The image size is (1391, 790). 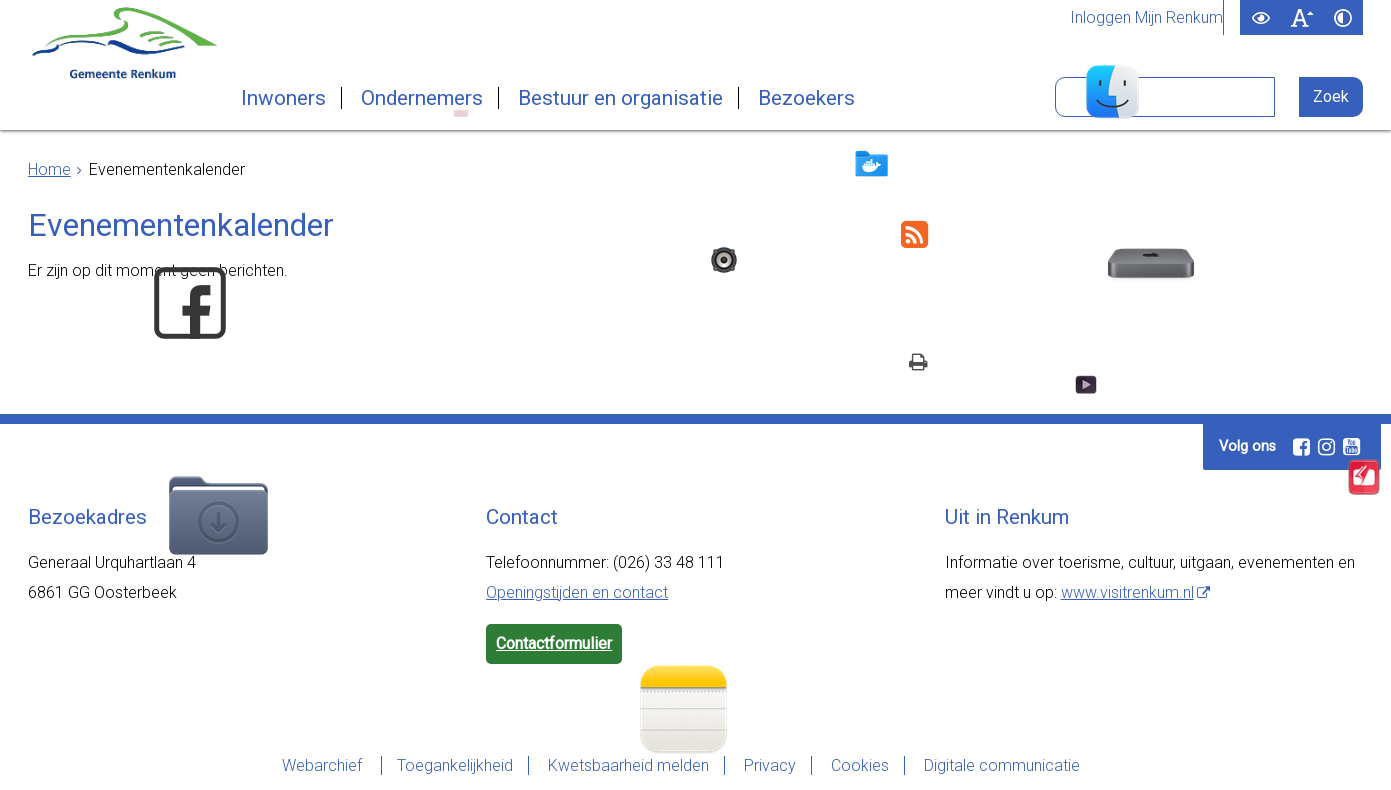 I want to click on connect your Facebook account, so click(x=190, y=303).